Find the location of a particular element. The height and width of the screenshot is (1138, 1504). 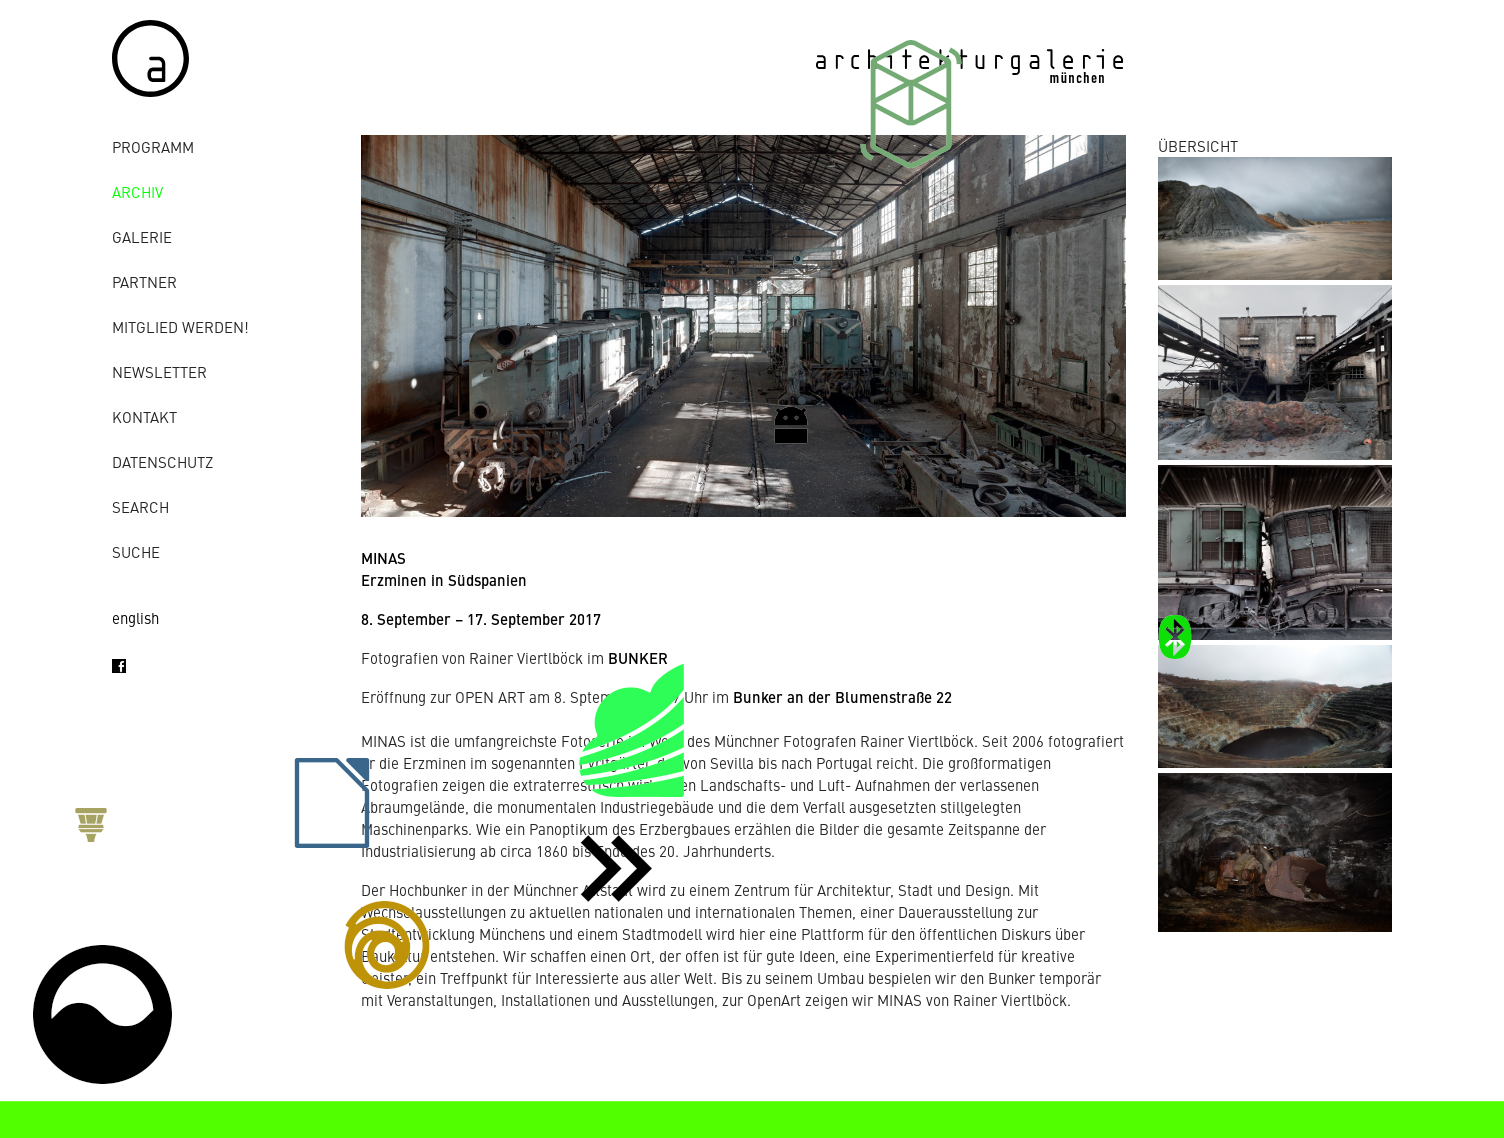

tower git client app logo is located at coordinates (91, 825).